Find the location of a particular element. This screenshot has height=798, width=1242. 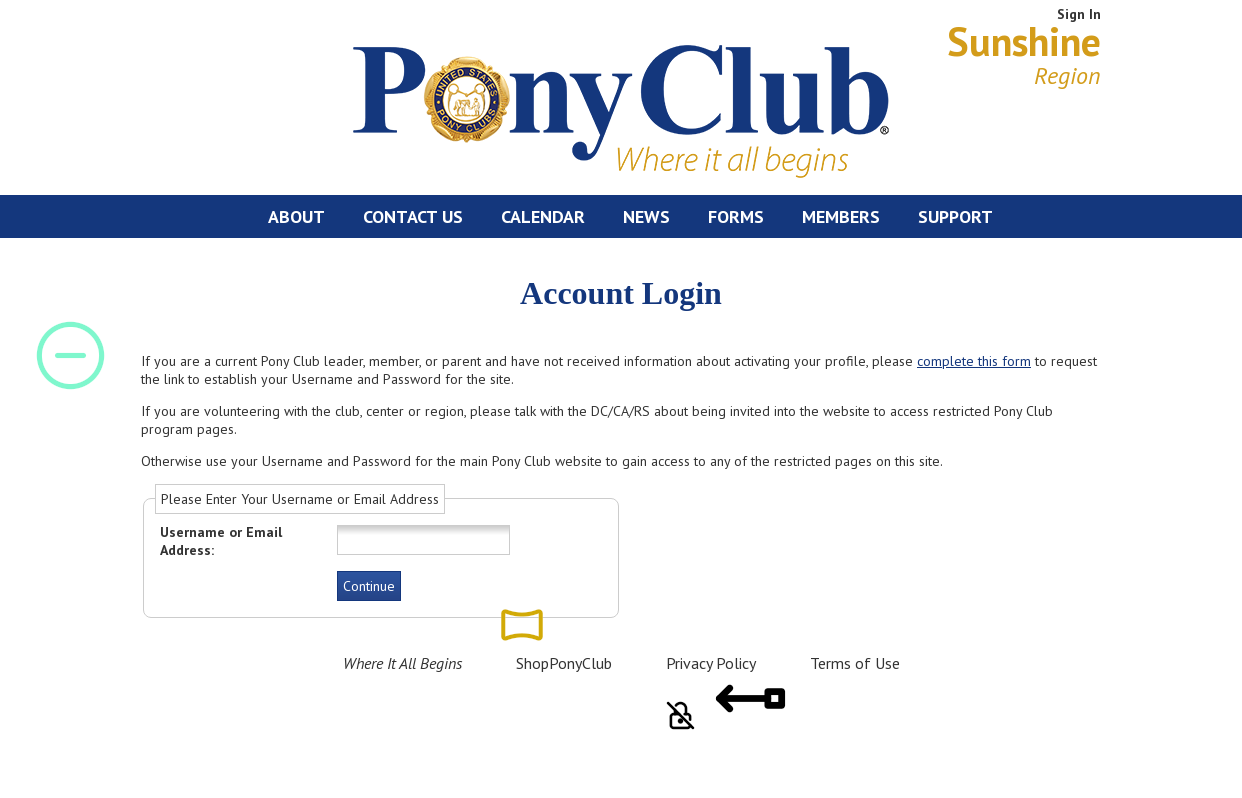

unlock or disable security lock is located at coordinates (680, 715).